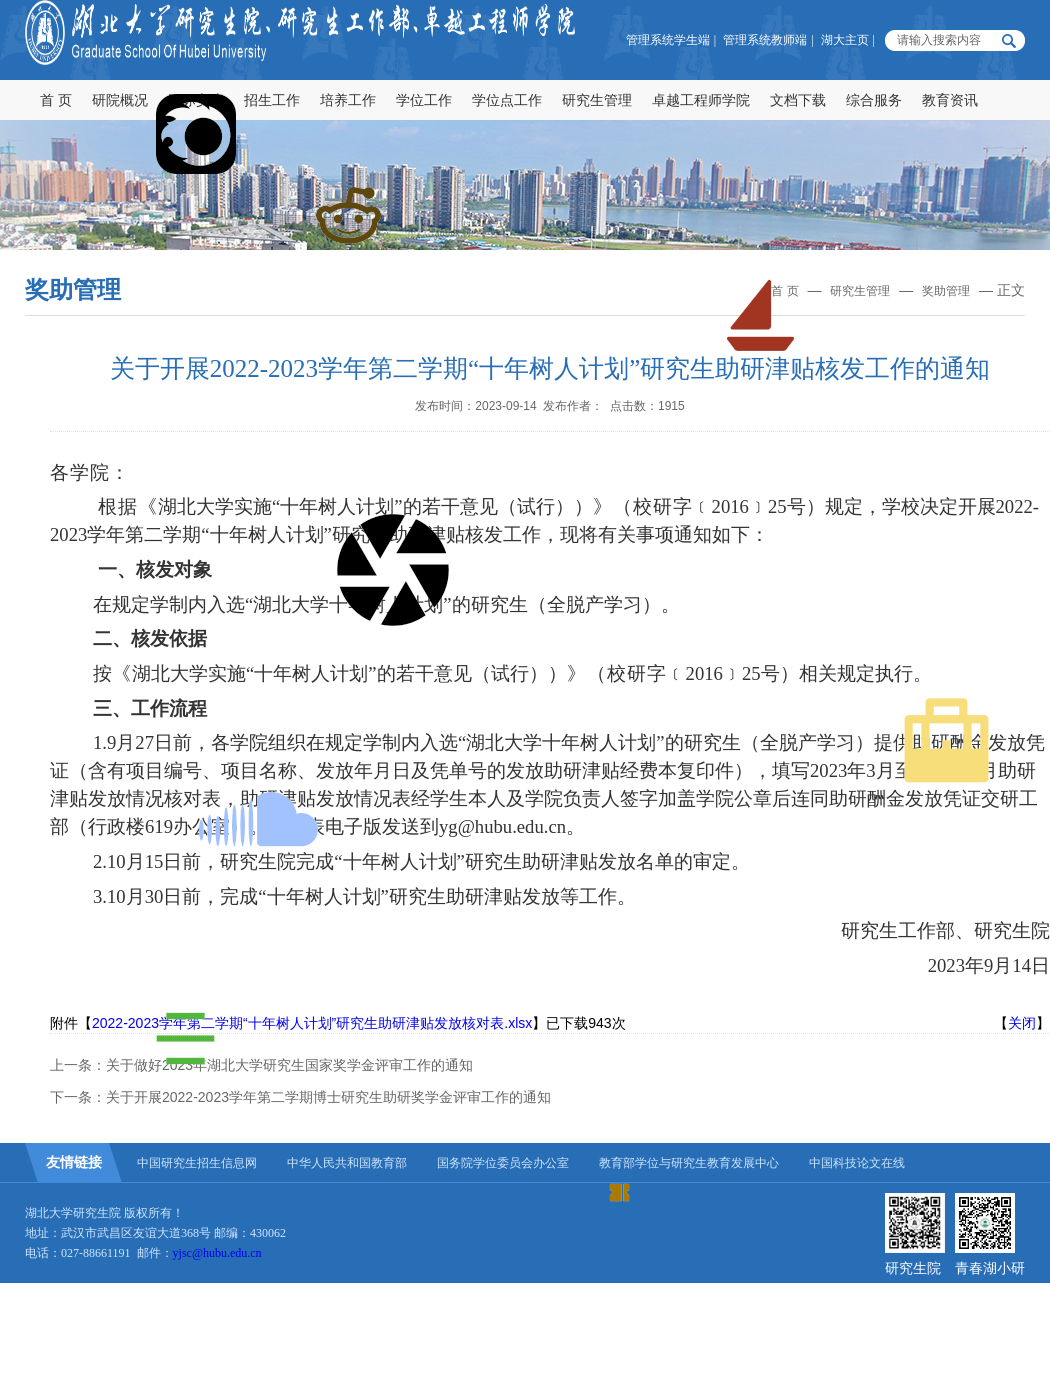 This screenshot has width=1050, height=1373. What do you see at coordinates (619, 1192) in the screenshot?
I see `view available coupons or discounts` at bounding box center [619, 1192].